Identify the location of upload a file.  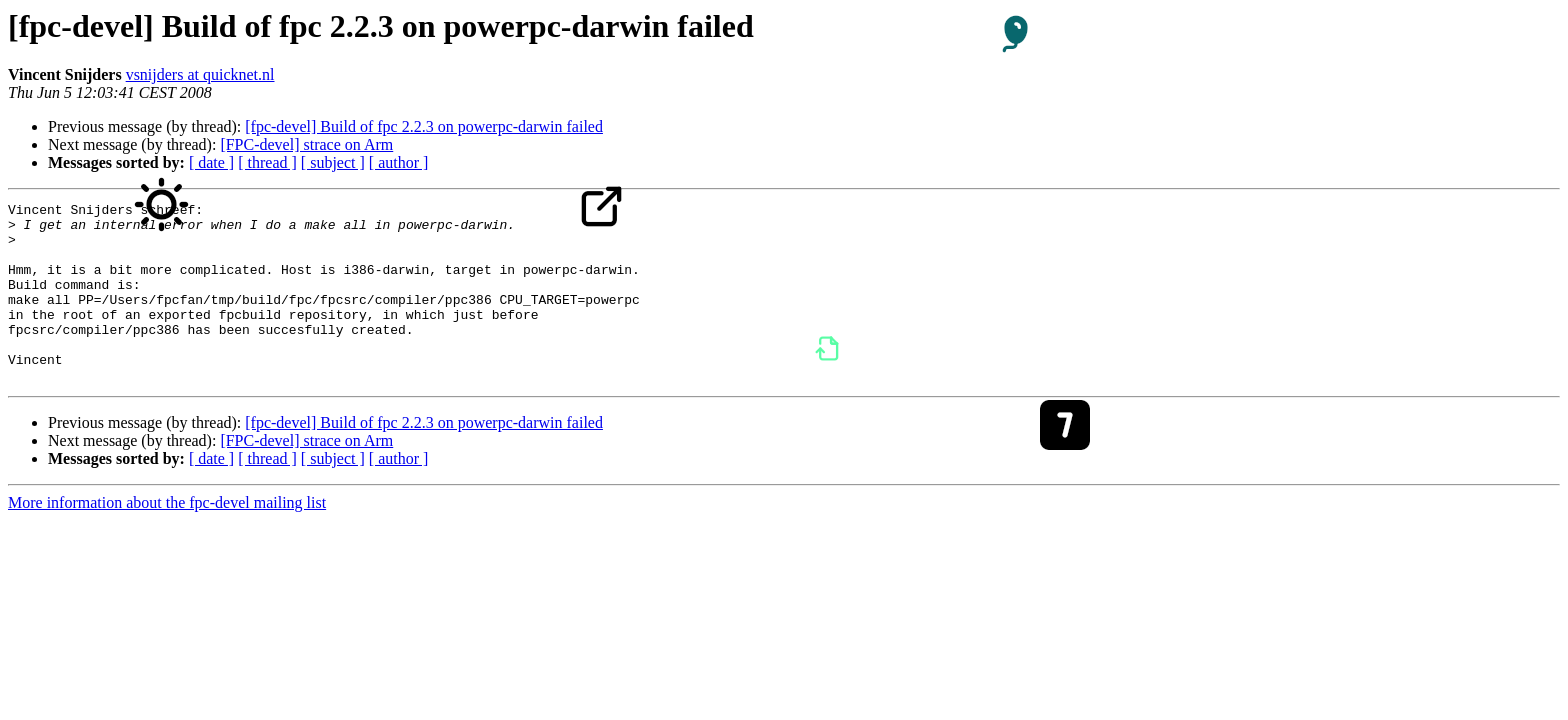
(827, 348).